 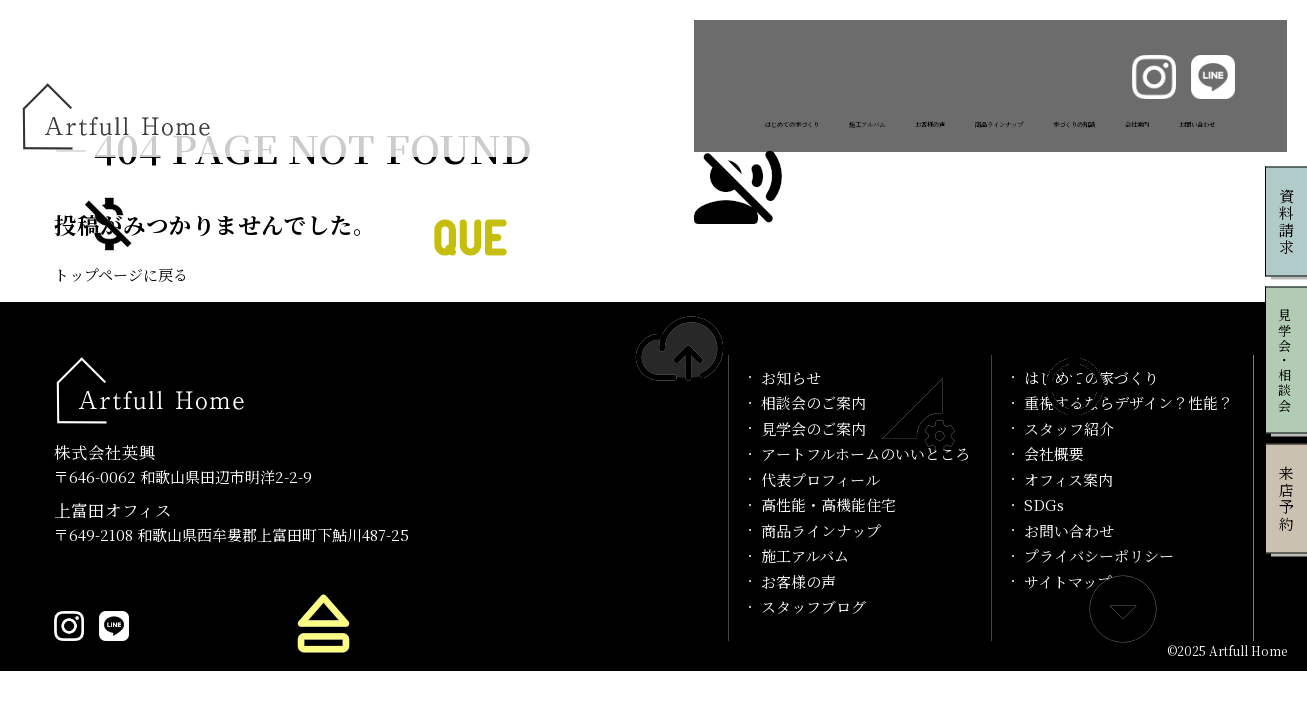 I want to click on indicates a queue in http request handling, so click(x=470, y=237).